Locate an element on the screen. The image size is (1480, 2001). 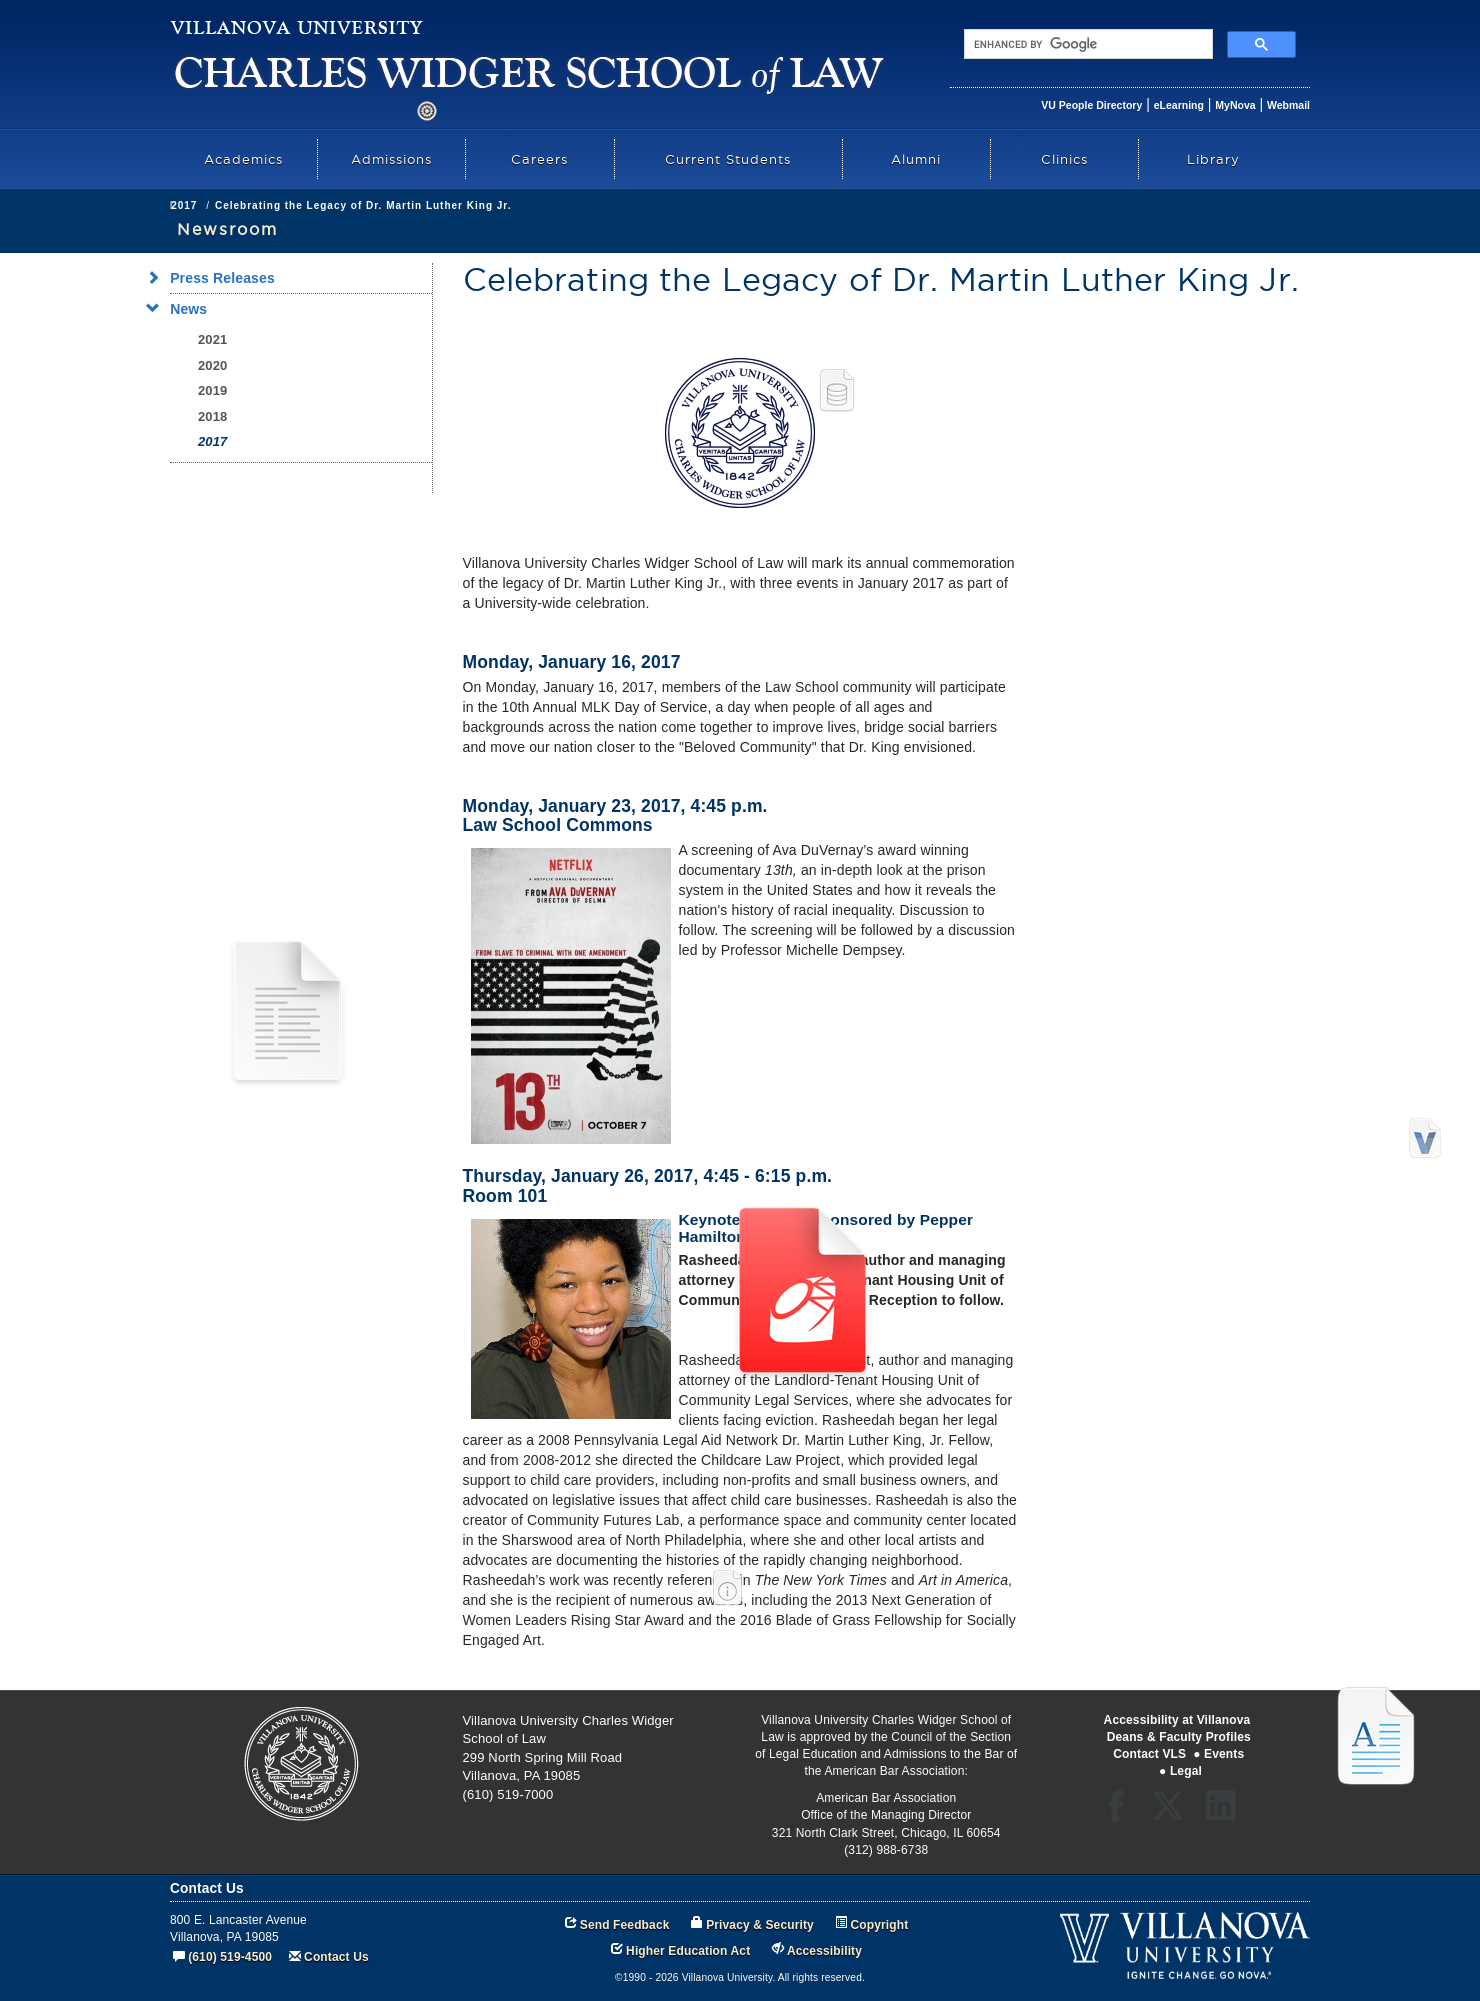
open a SQL database file is located at coordinates (837, 390).